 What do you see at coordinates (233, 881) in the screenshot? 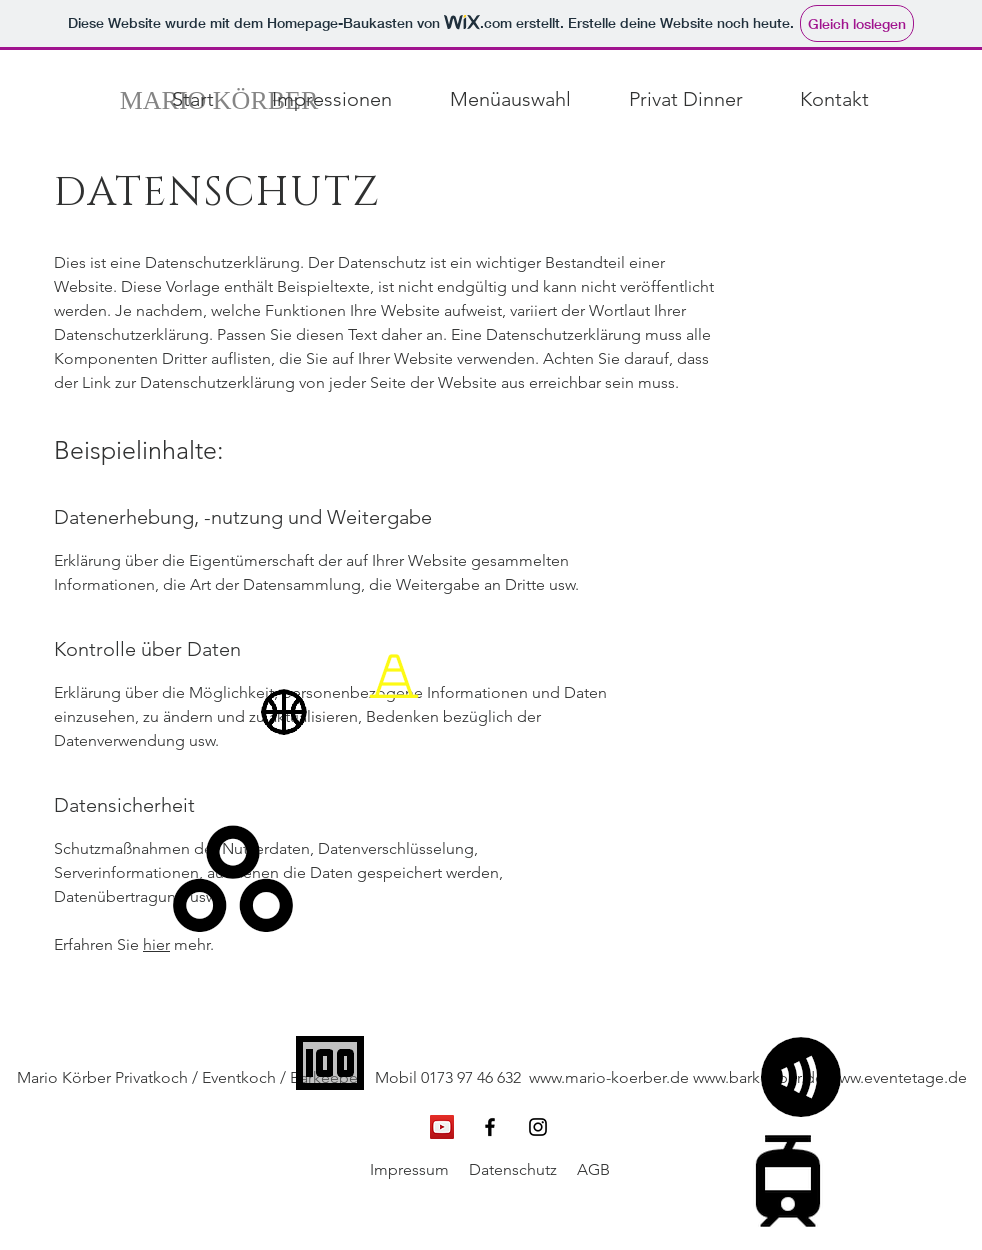
I see `view connected items or groups` at bounding box center [233, 881].